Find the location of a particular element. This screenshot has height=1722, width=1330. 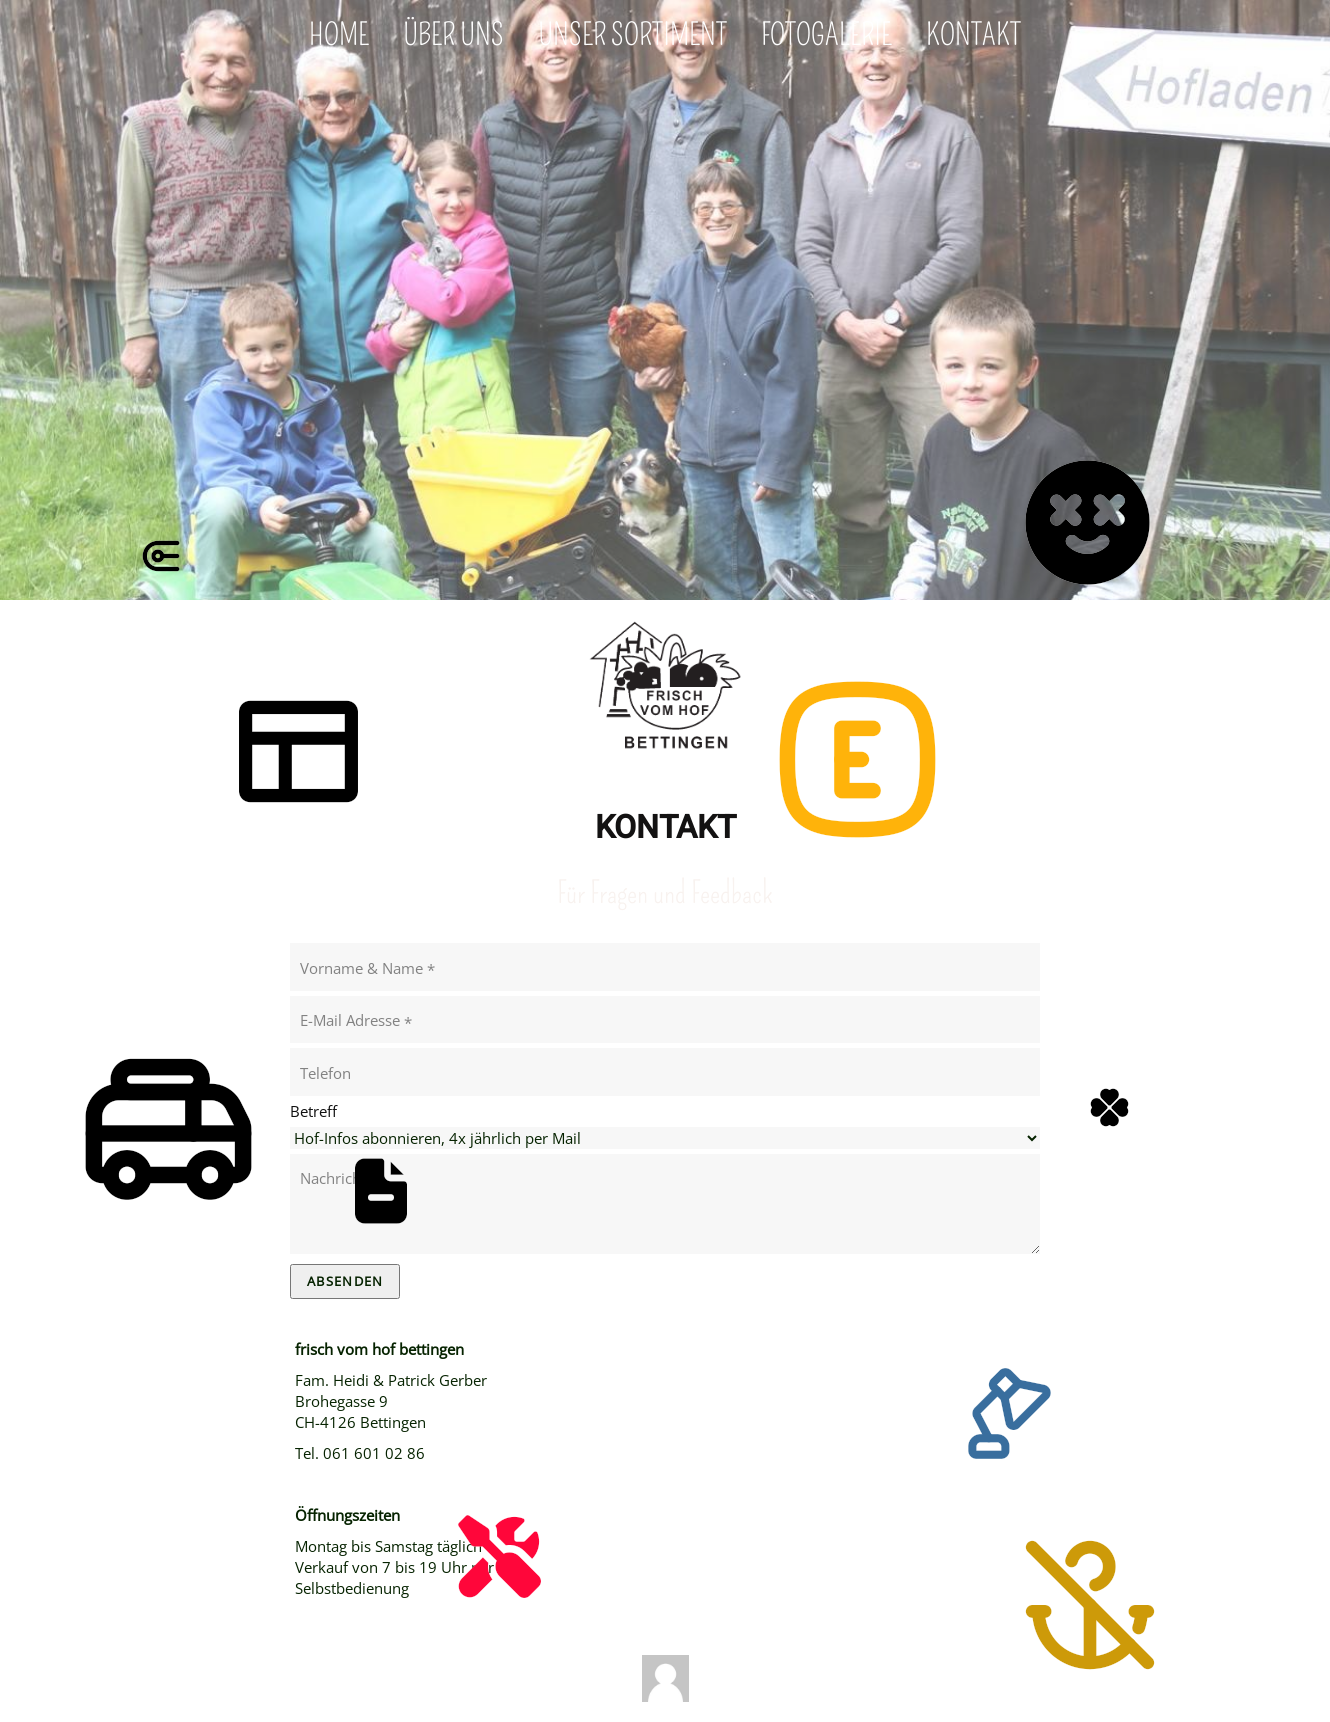

indicates a lucky or bonus feature is located at coordinates (1109, 1107).